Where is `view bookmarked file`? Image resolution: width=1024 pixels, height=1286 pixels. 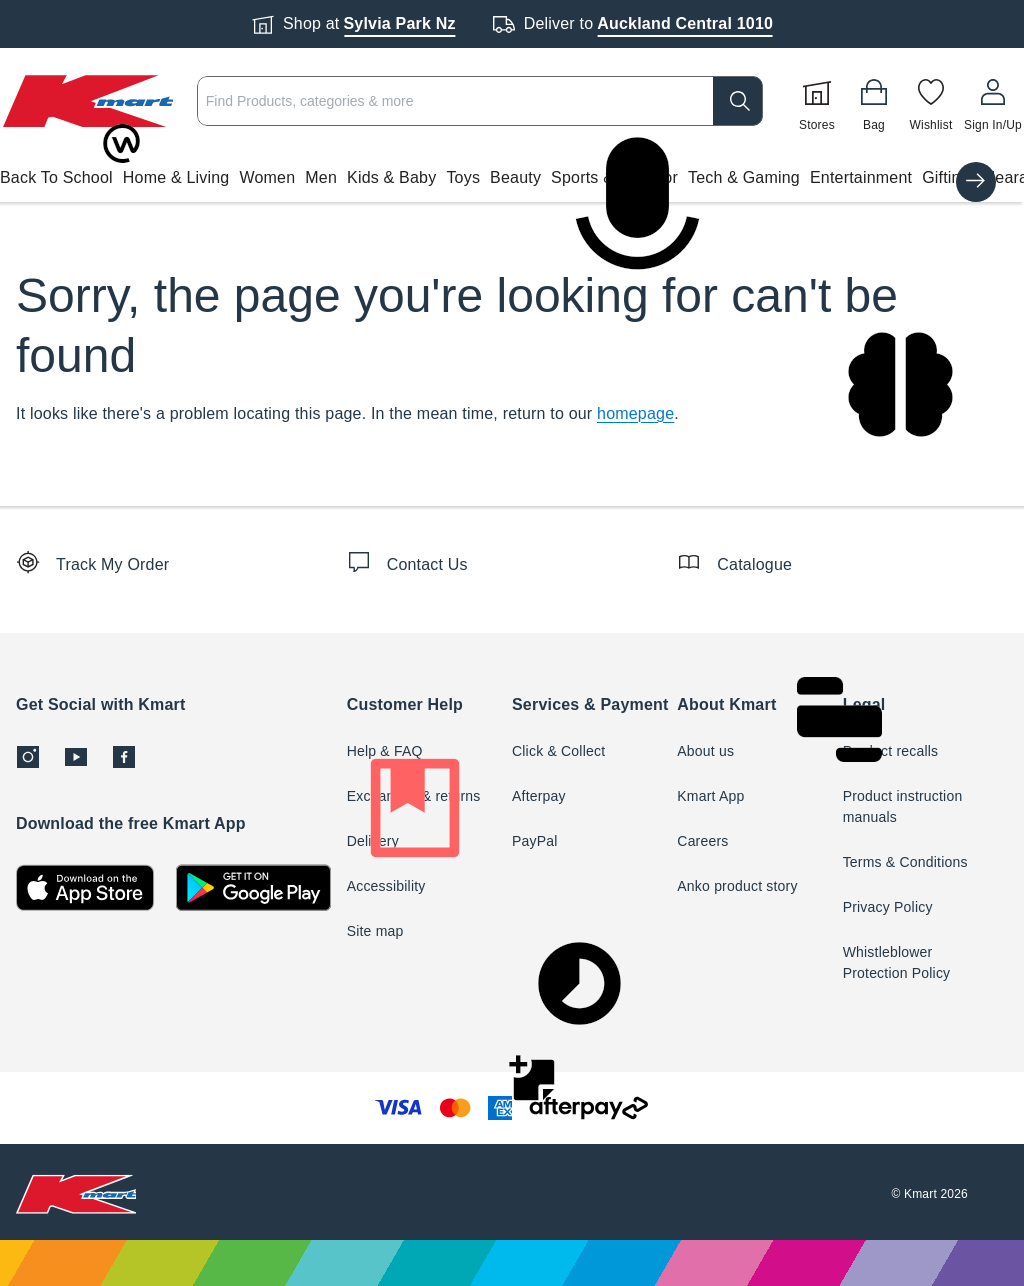
view bookmarked file is located at coordinates (415, 808).